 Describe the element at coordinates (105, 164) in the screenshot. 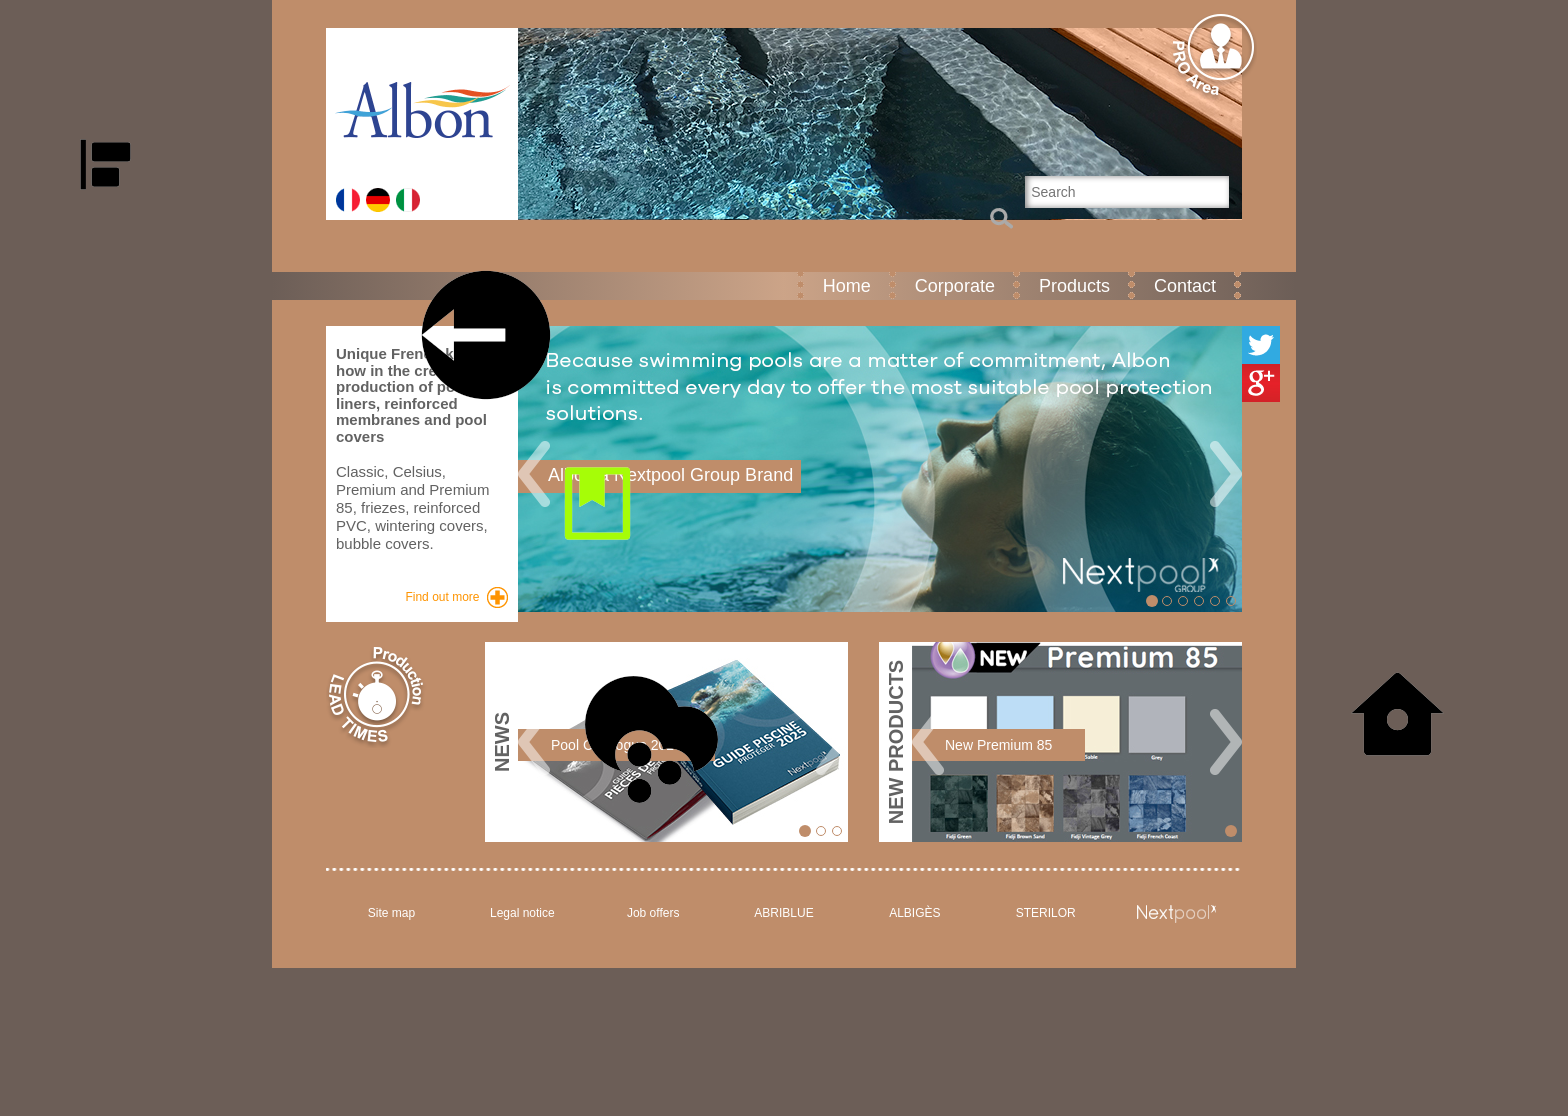

I see `align selected items to the left edge` at that location.